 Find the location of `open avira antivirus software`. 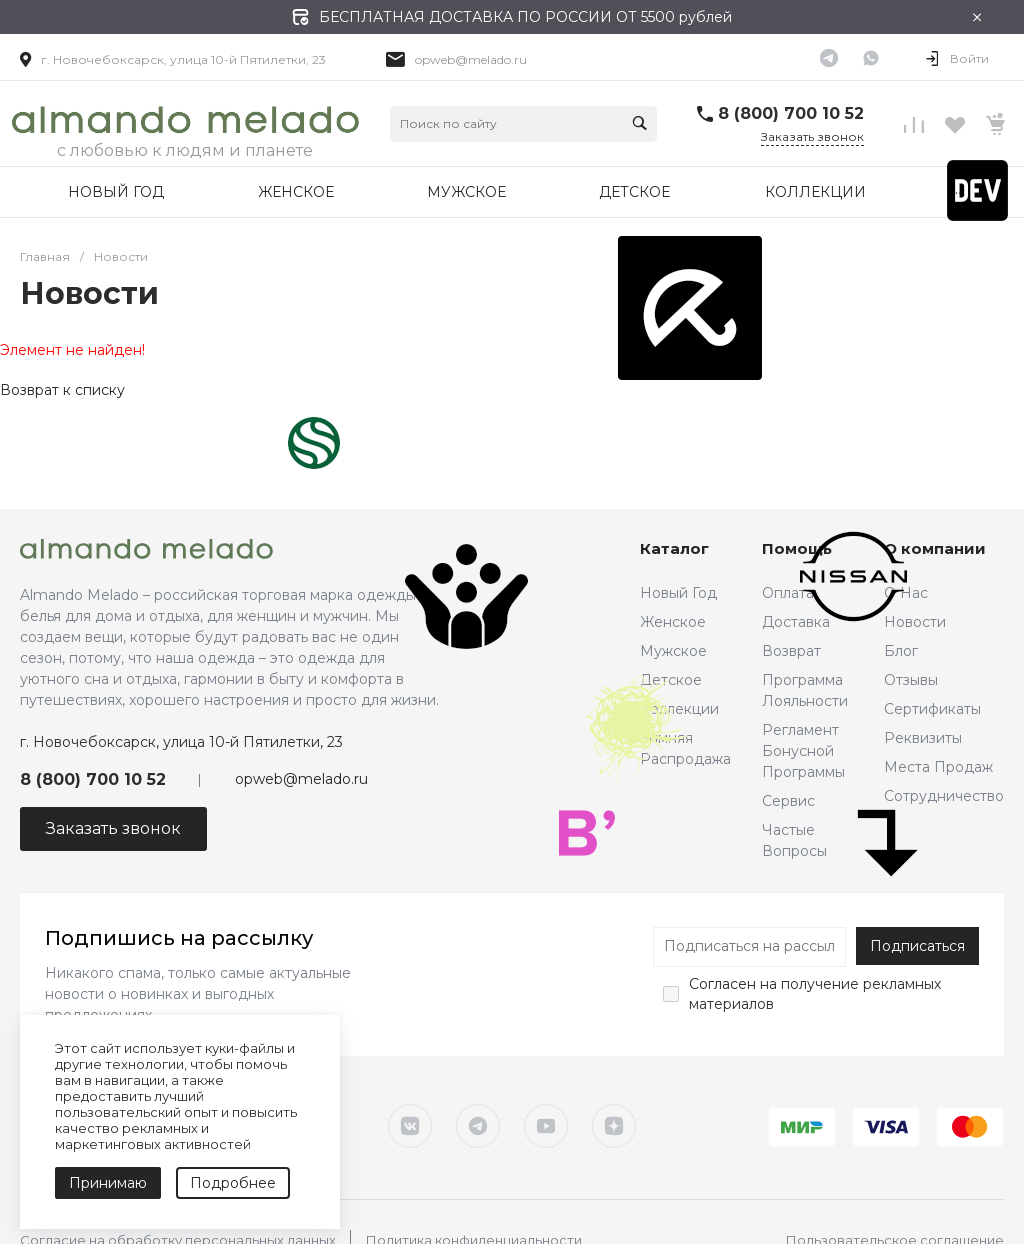

open avira antivirus software is located at coordinates (690, 308).